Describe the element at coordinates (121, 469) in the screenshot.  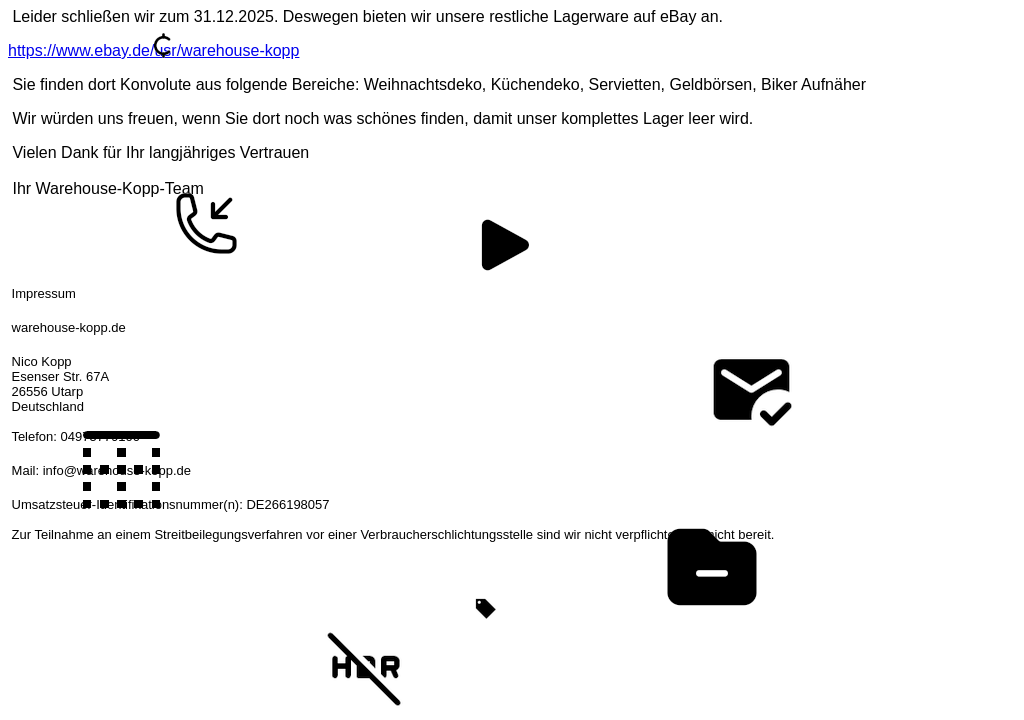
I see `apply border to top edge of cell or table` at that location.